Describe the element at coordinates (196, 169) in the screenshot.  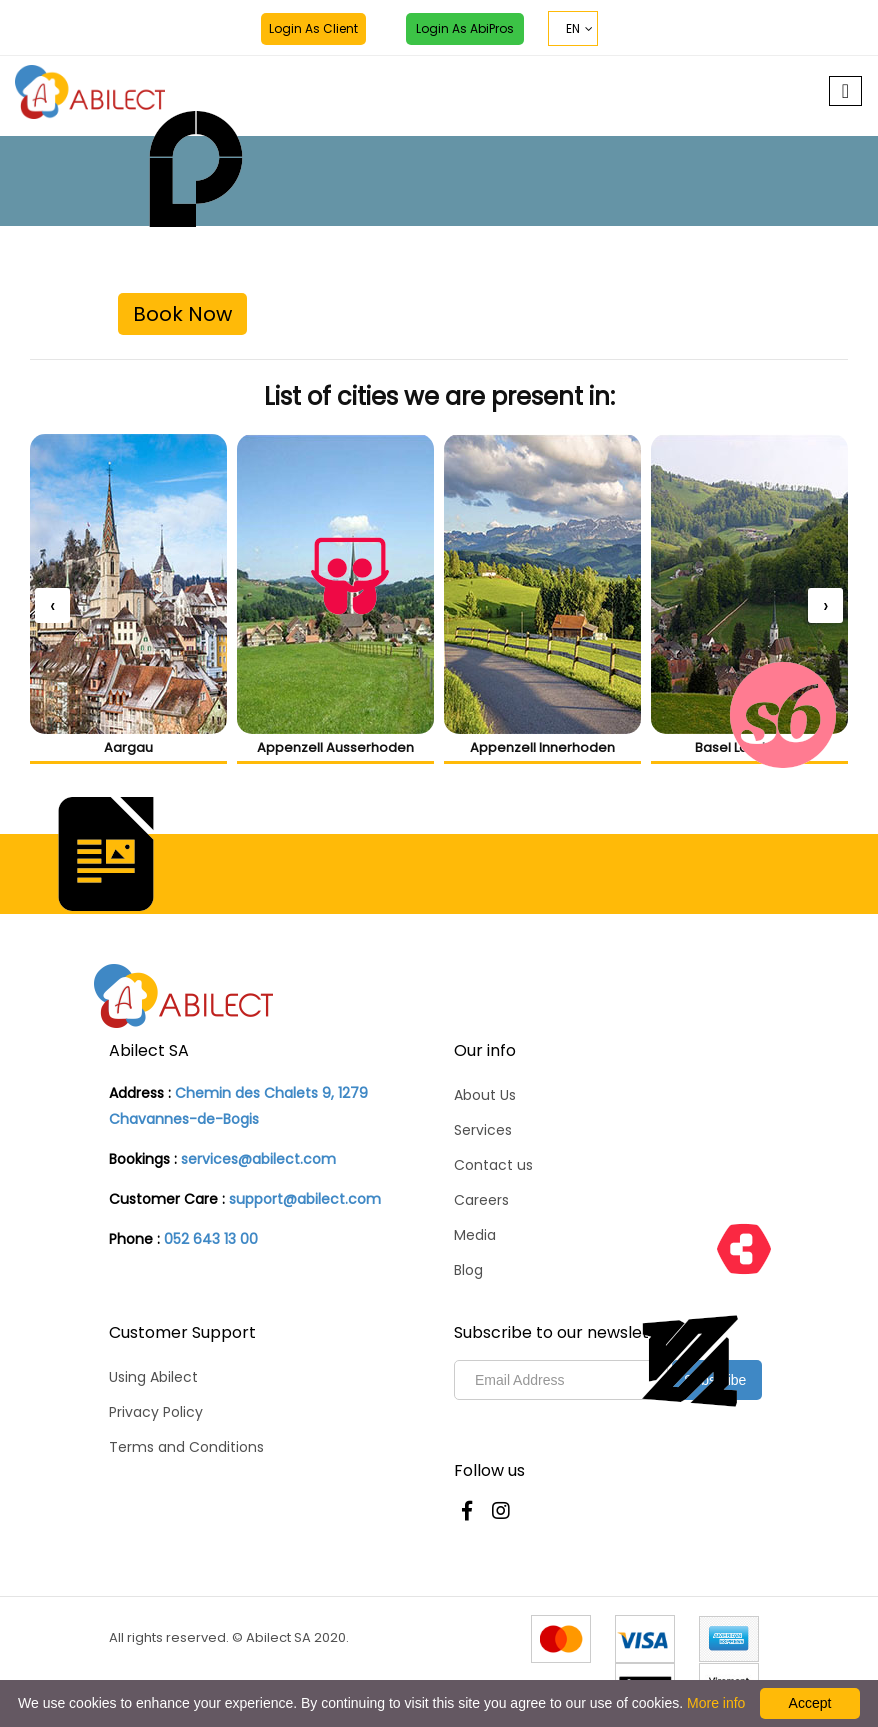
I see `open passport app` at that location.